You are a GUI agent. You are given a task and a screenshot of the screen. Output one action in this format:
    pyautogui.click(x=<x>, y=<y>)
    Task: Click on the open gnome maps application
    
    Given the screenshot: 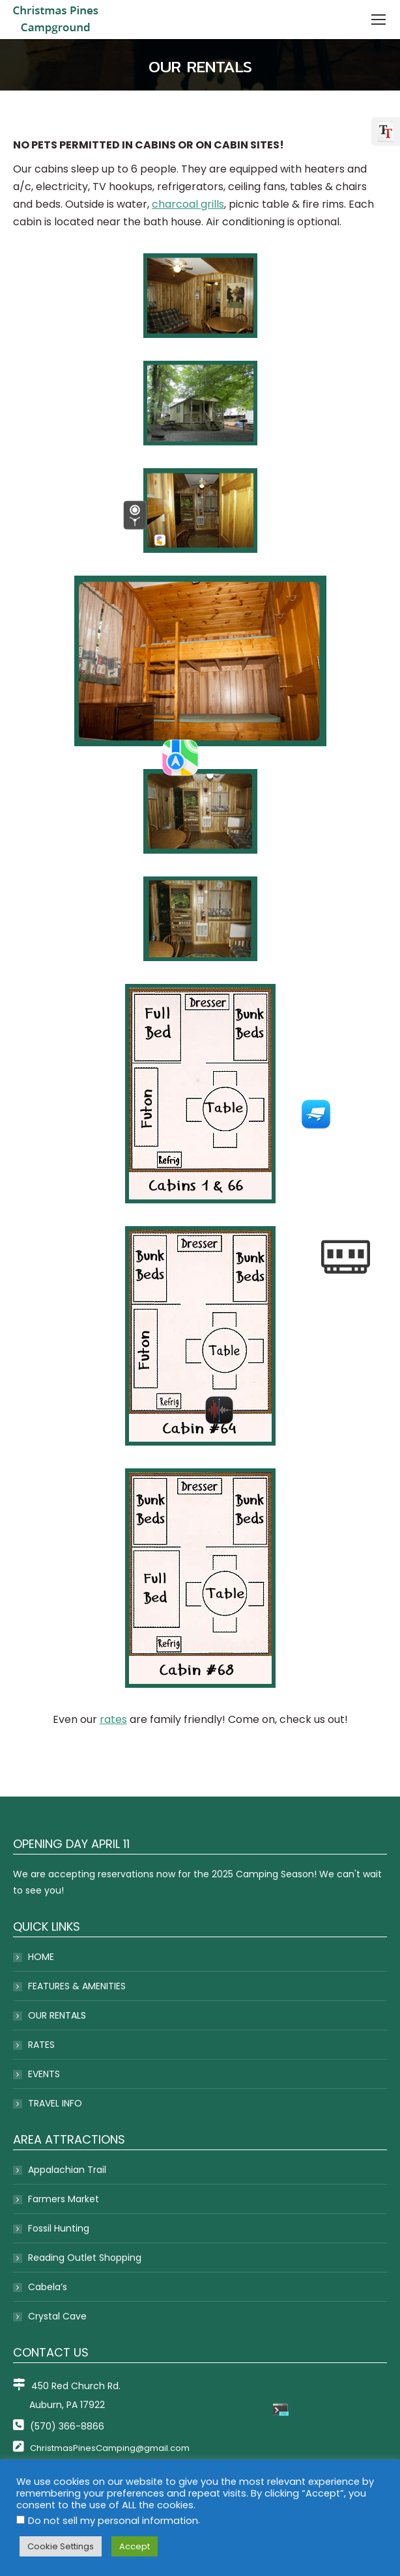 What is the action you would take?
    pyautogui.click(x=180, y=757)
    